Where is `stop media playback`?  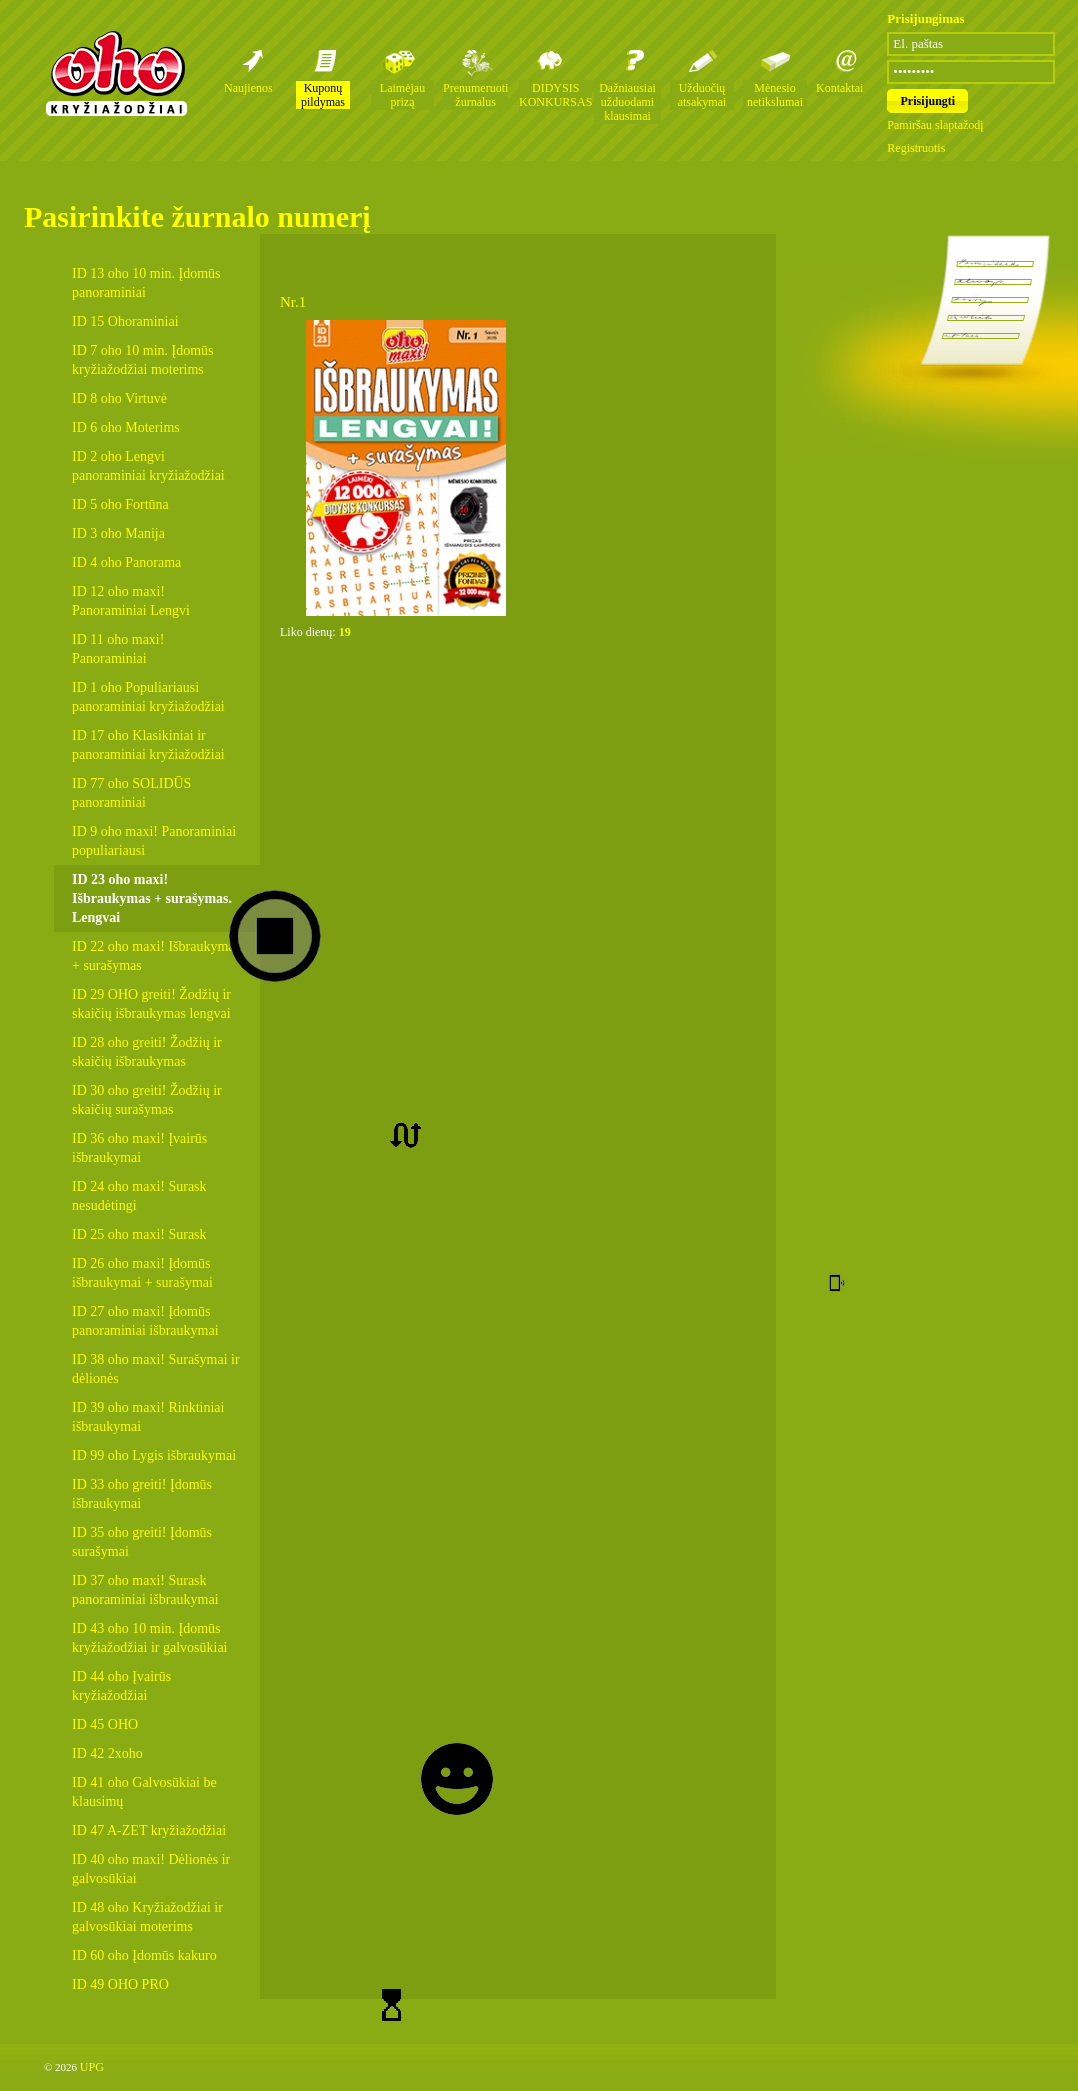 stop media playback is located at coordinates (275, 936).